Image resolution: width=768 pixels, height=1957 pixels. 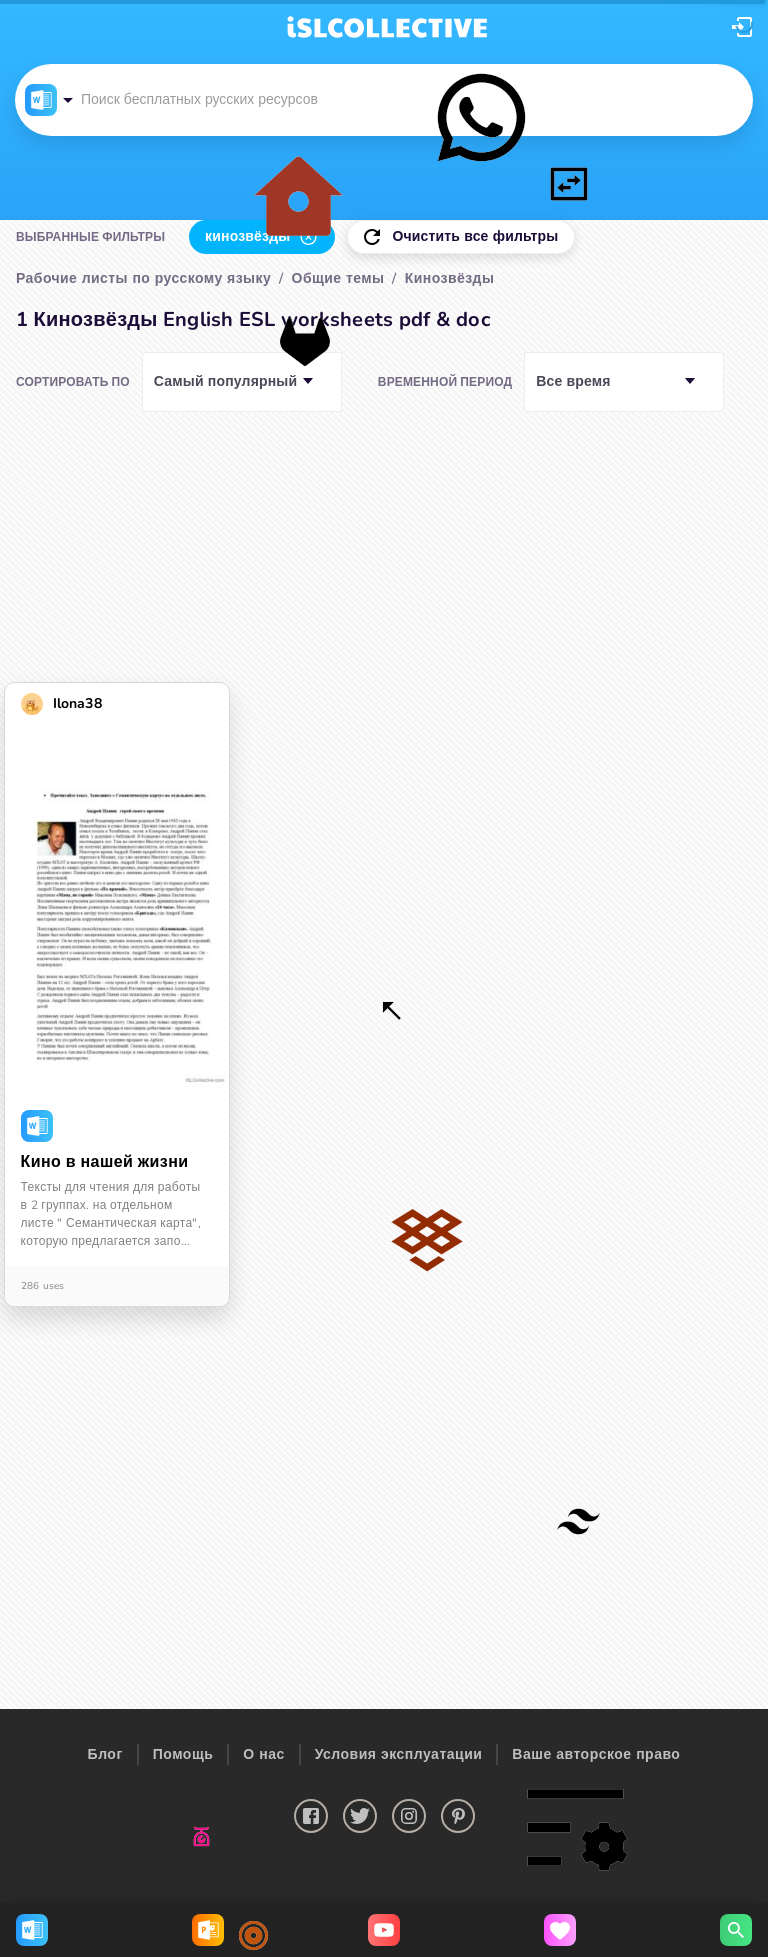 What do you see at coordinates (427, 1238) in the screenshot?
I see `open dropbox app` at bounding box center [427, 1238].